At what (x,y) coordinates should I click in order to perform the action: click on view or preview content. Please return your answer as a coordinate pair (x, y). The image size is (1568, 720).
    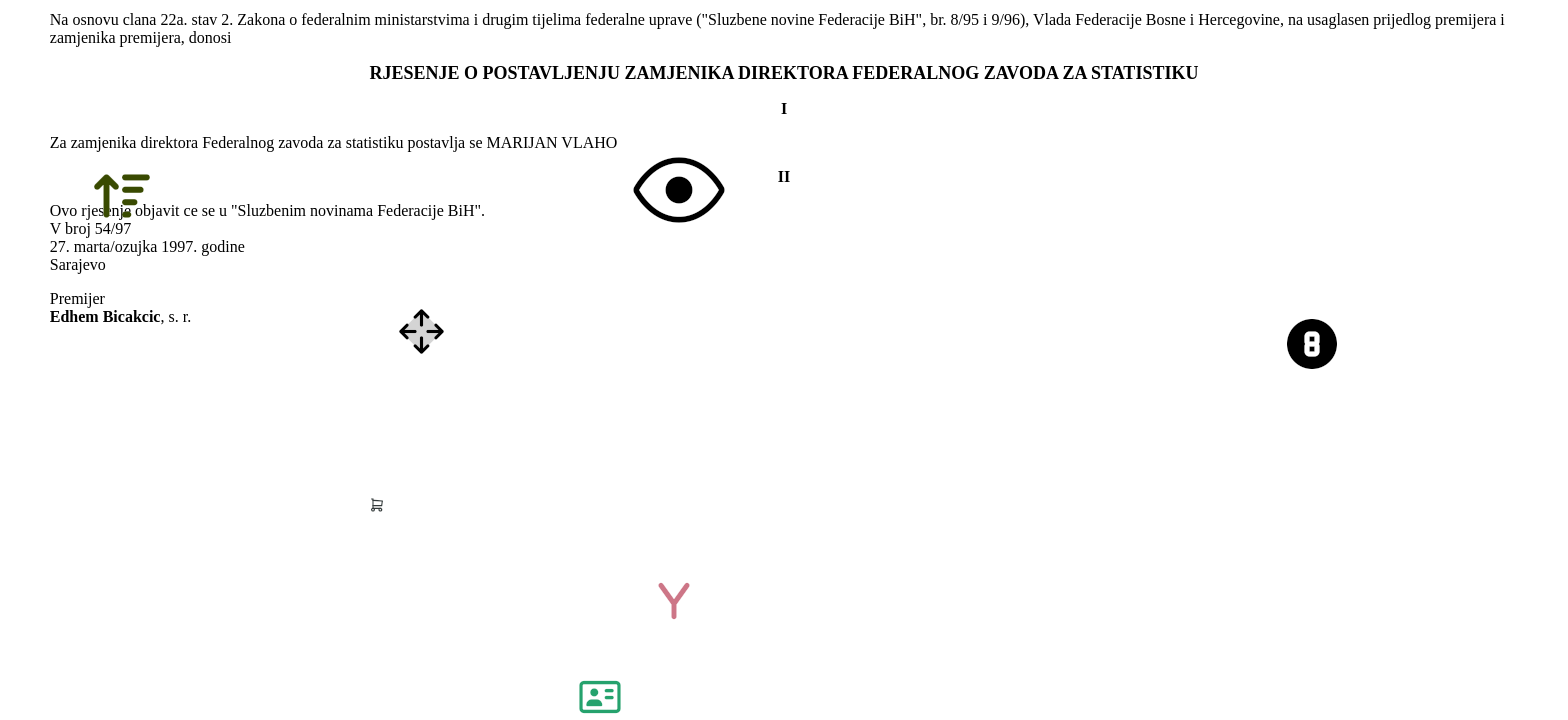
    Looking at the image, I should click on (679, 190).